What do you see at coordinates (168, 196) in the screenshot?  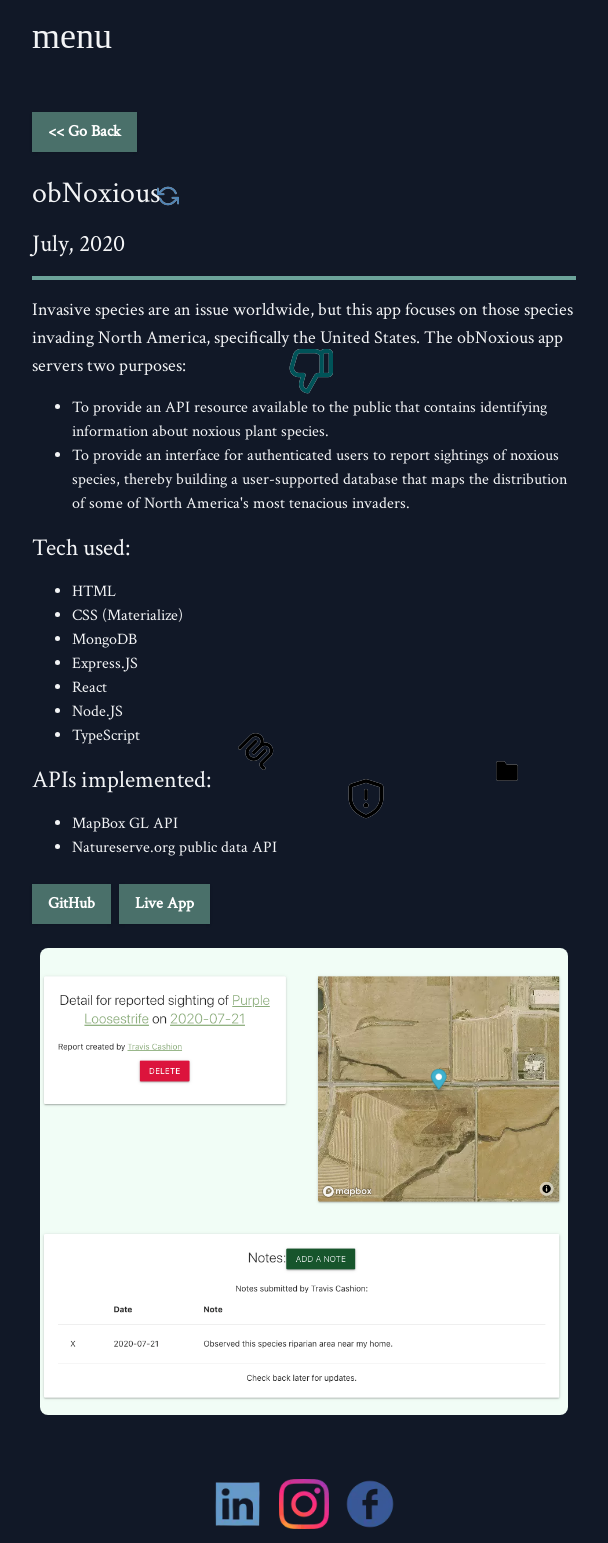 I see `refresh or reload content` at bounding box center [168, 196].